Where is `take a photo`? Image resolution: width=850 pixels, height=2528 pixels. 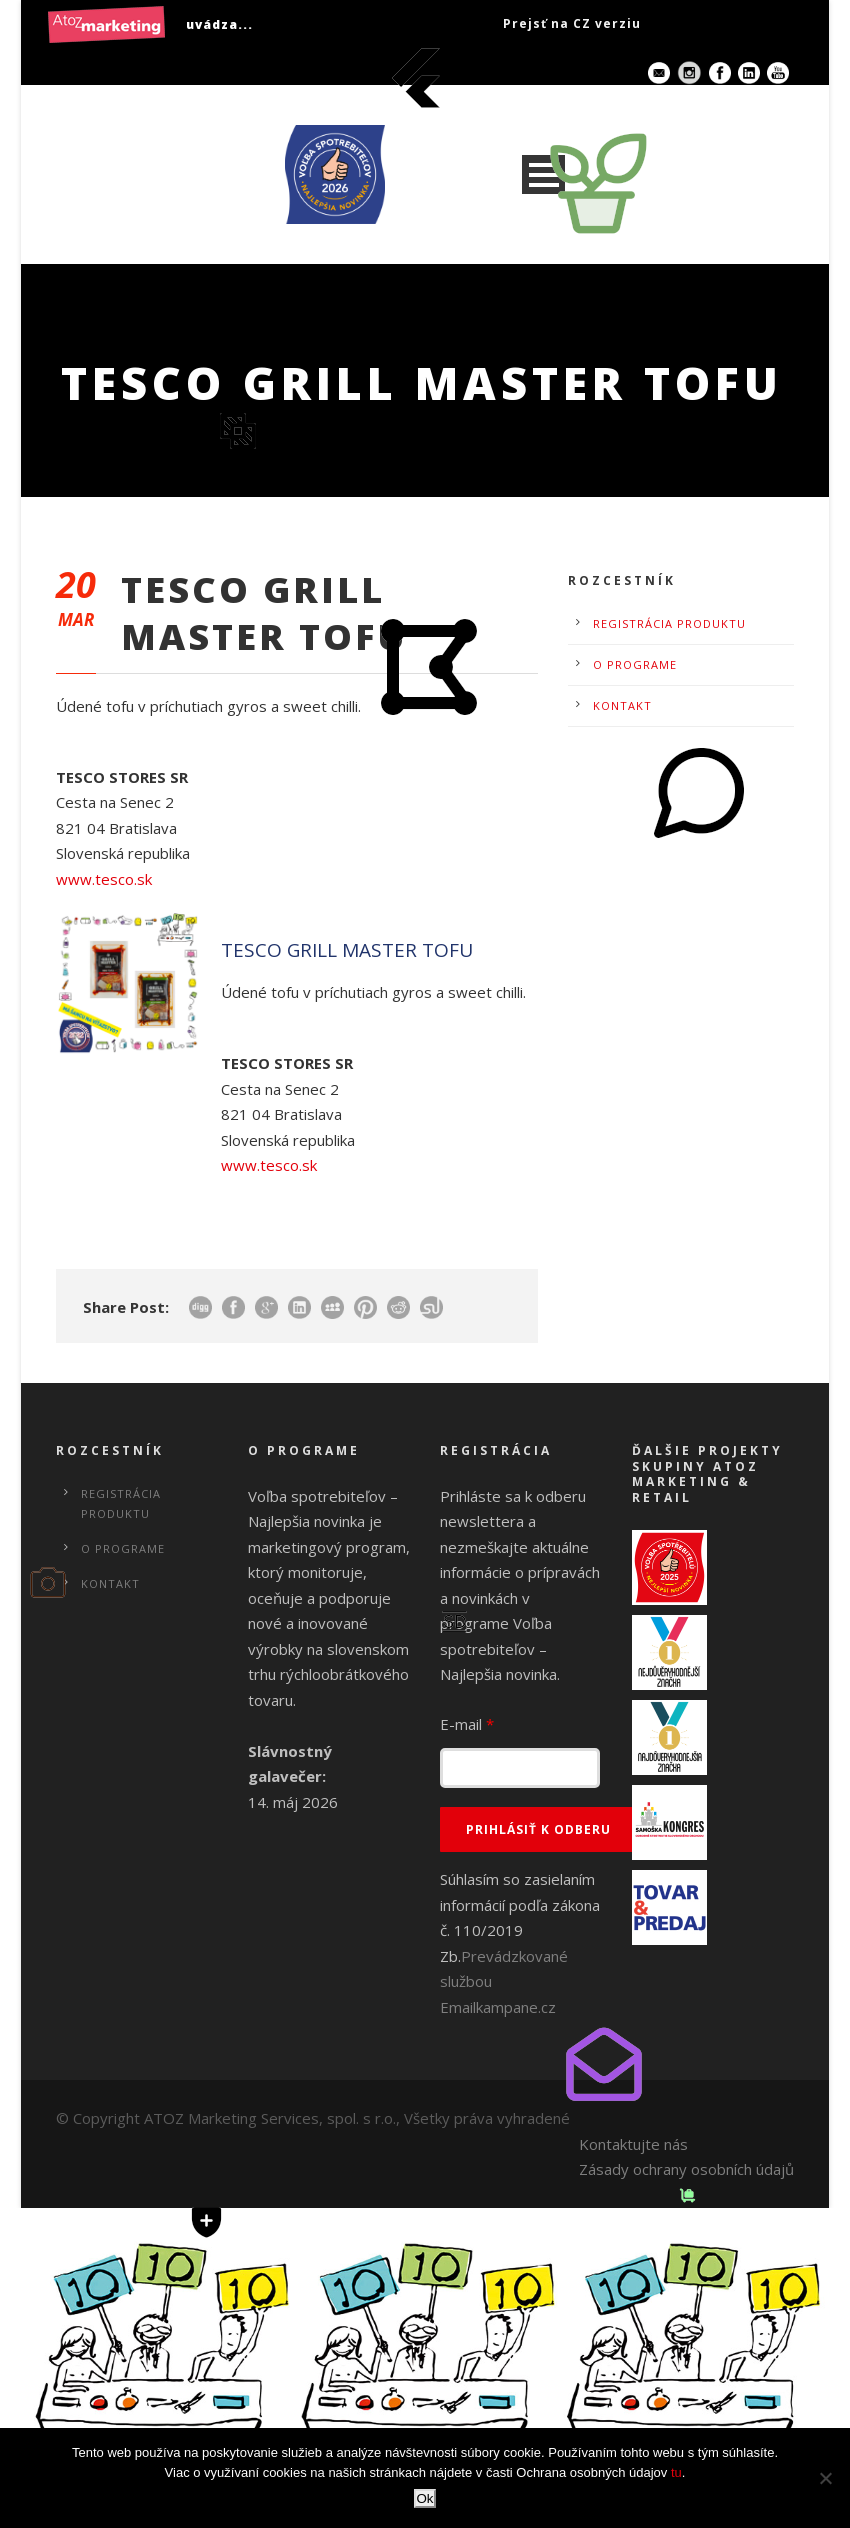
take a photo is located at coordinates (48, 1583).